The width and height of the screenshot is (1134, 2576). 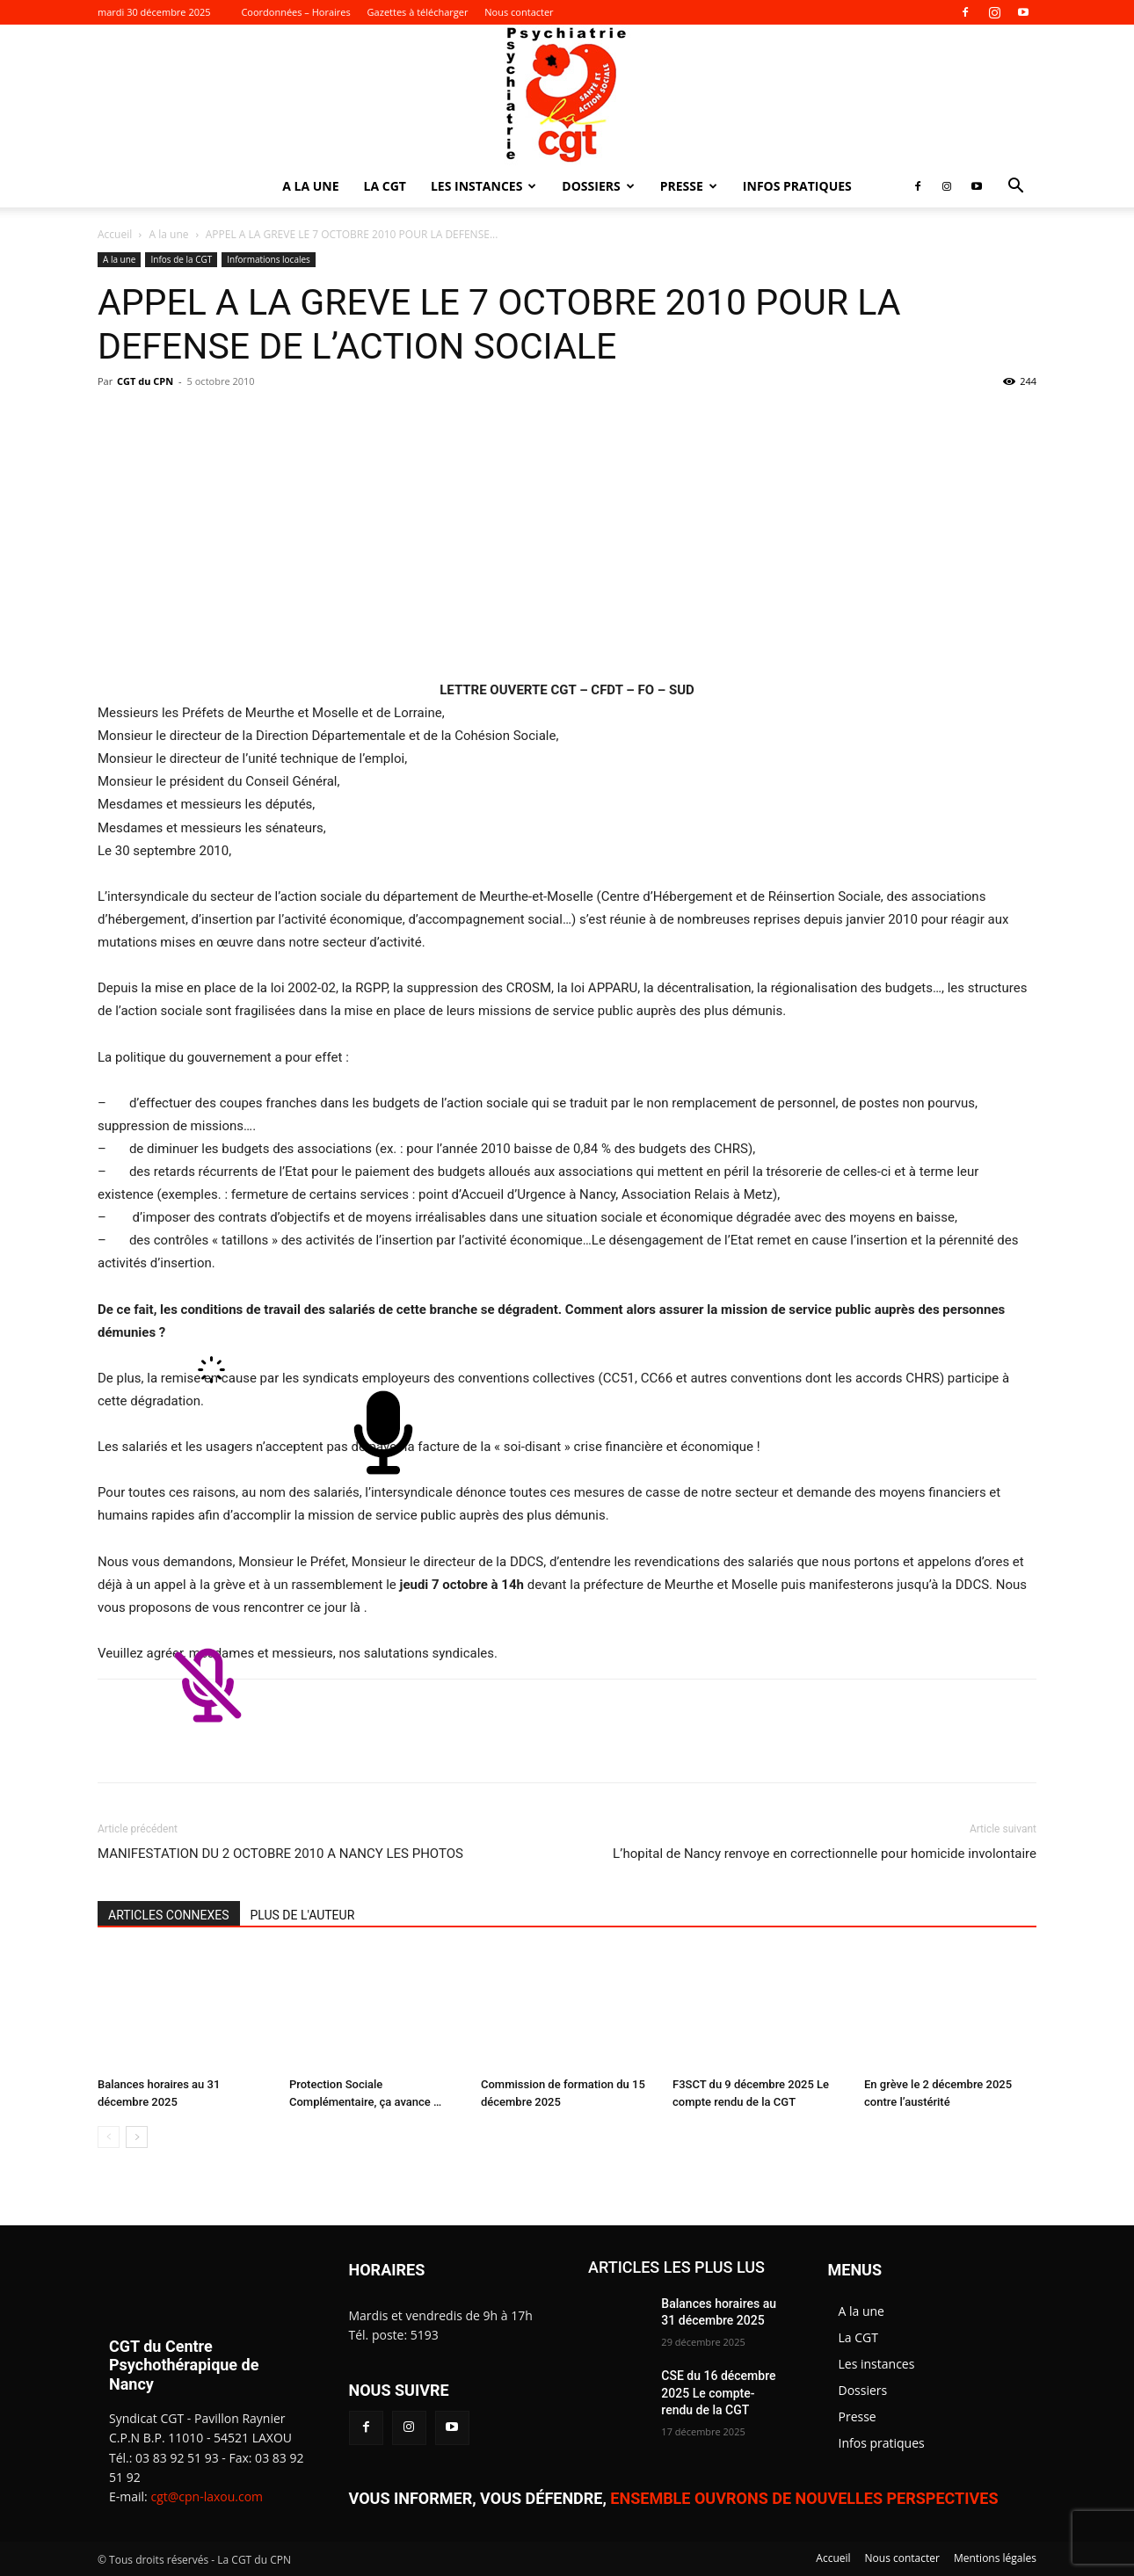 What do you see at coordinates (383, 1433) in the screenshot?
I see `tap to start voice recording` at bounding box center [383, 1433].